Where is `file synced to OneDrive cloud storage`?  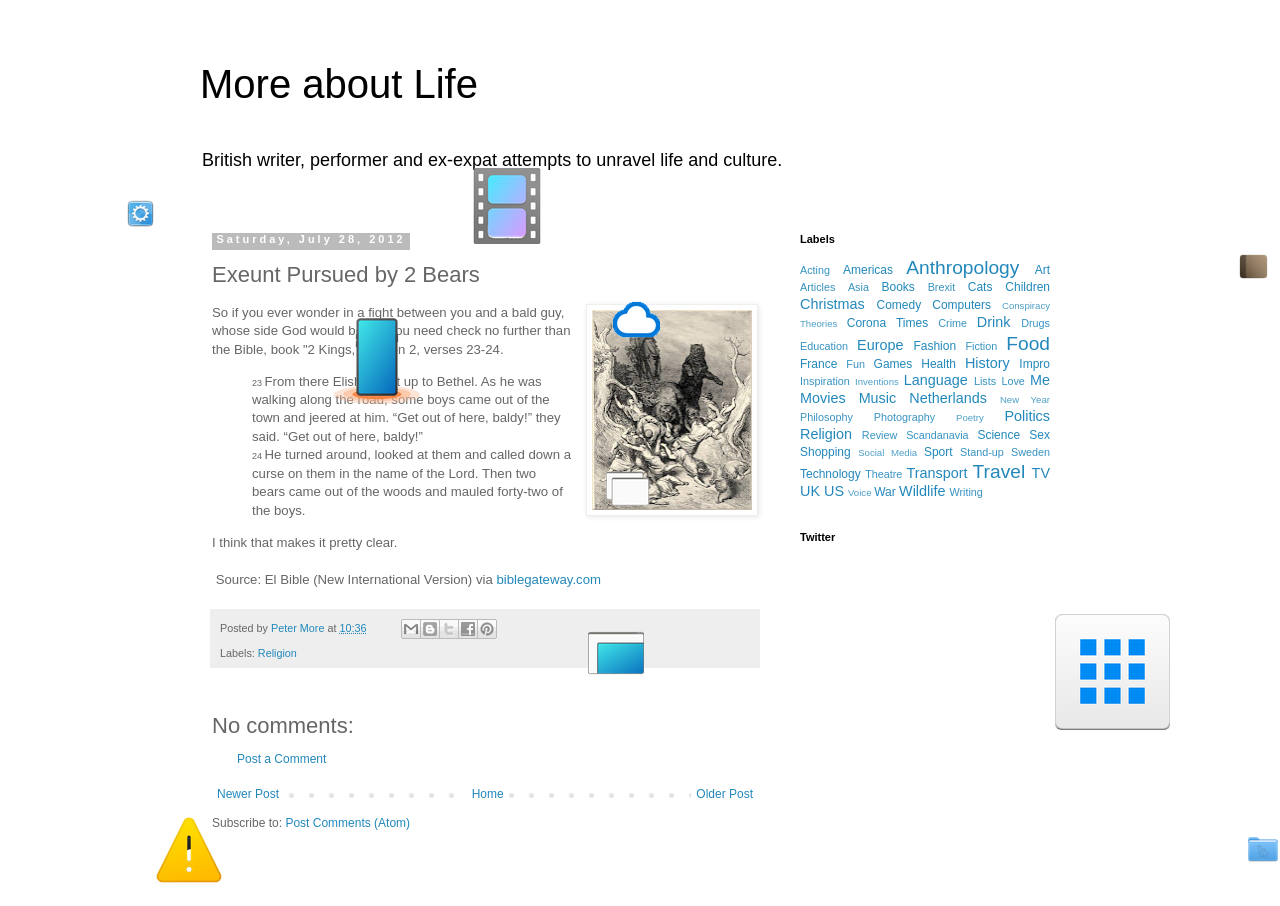 file synced to OneDrive cloud storage is located at coordinates (636, 321).